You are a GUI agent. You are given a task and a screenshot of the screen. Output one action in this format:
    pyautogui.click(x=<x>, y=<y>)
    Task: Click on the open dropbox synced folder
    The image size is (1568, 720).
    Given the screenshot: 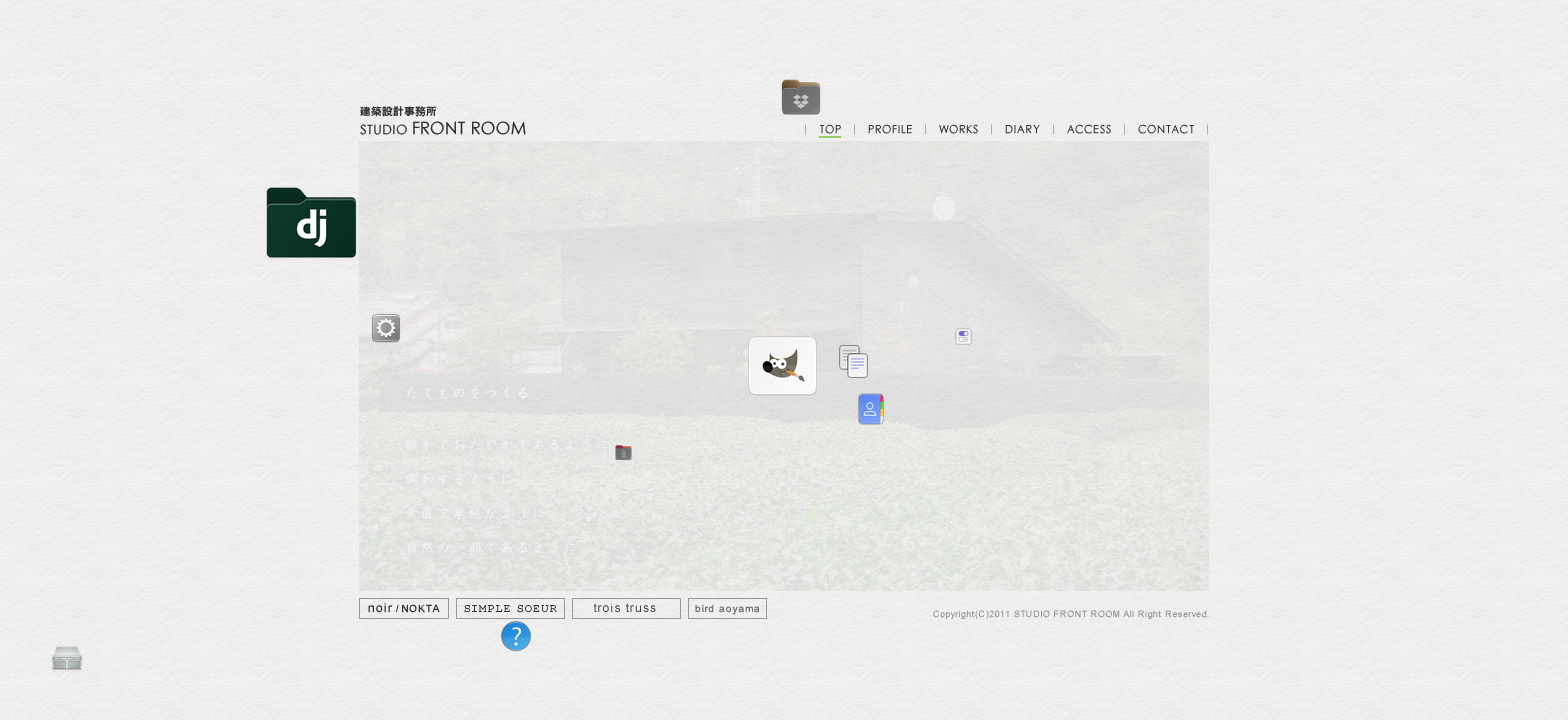 What is the action you would take?
    pyautogui.click(x=801, y=97)
    